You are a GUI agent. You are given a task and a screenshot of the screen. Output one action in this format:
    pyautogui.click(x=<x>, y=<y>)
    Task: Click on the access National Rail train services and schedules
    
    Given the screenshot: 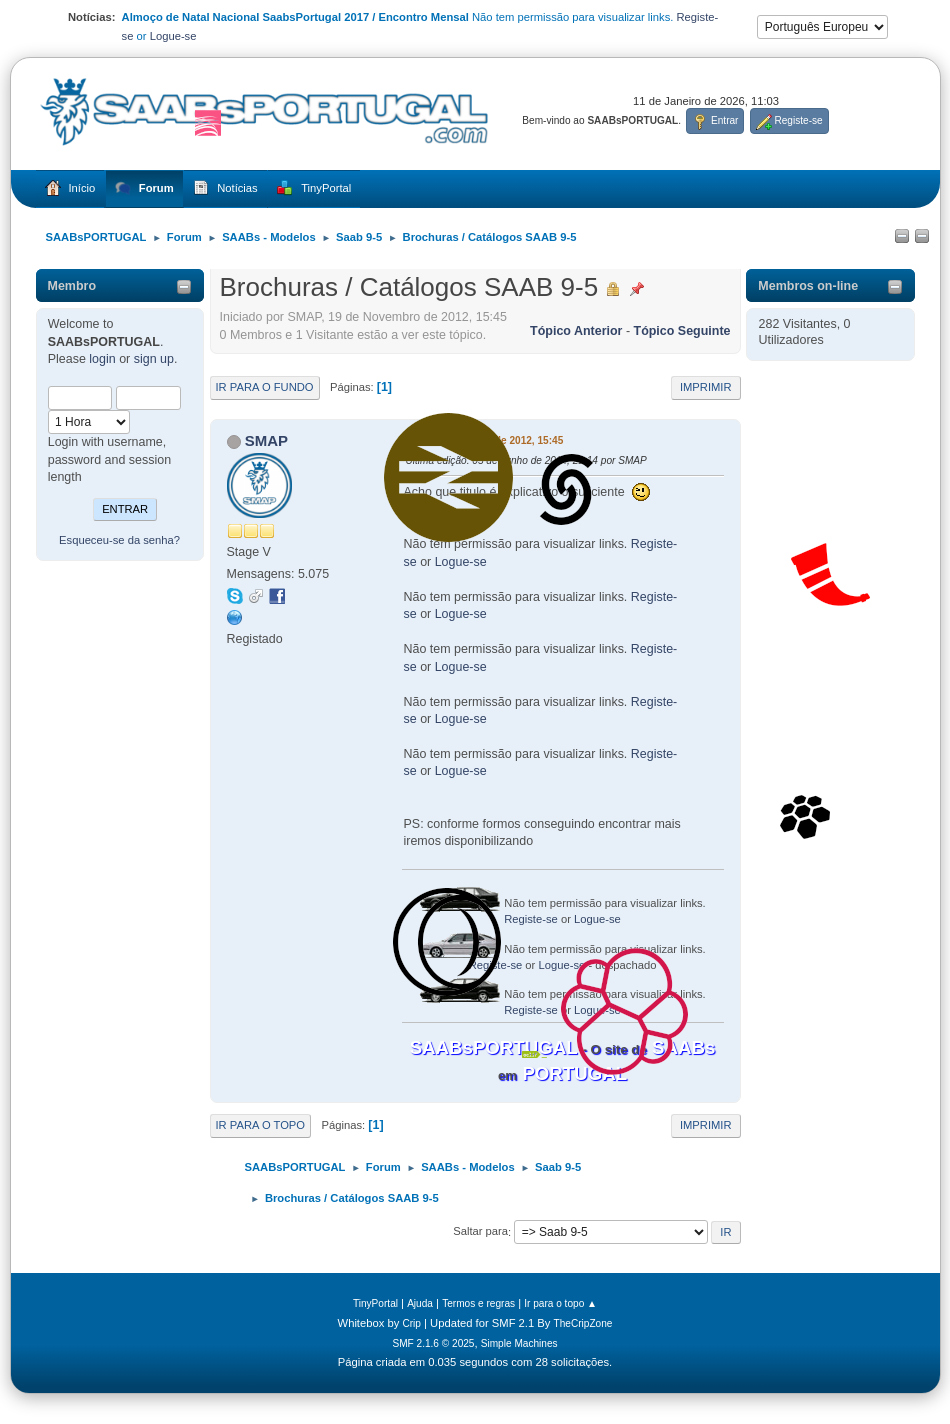 What is the action you would take?
    pyautogui.click(x=448, y=477)
    